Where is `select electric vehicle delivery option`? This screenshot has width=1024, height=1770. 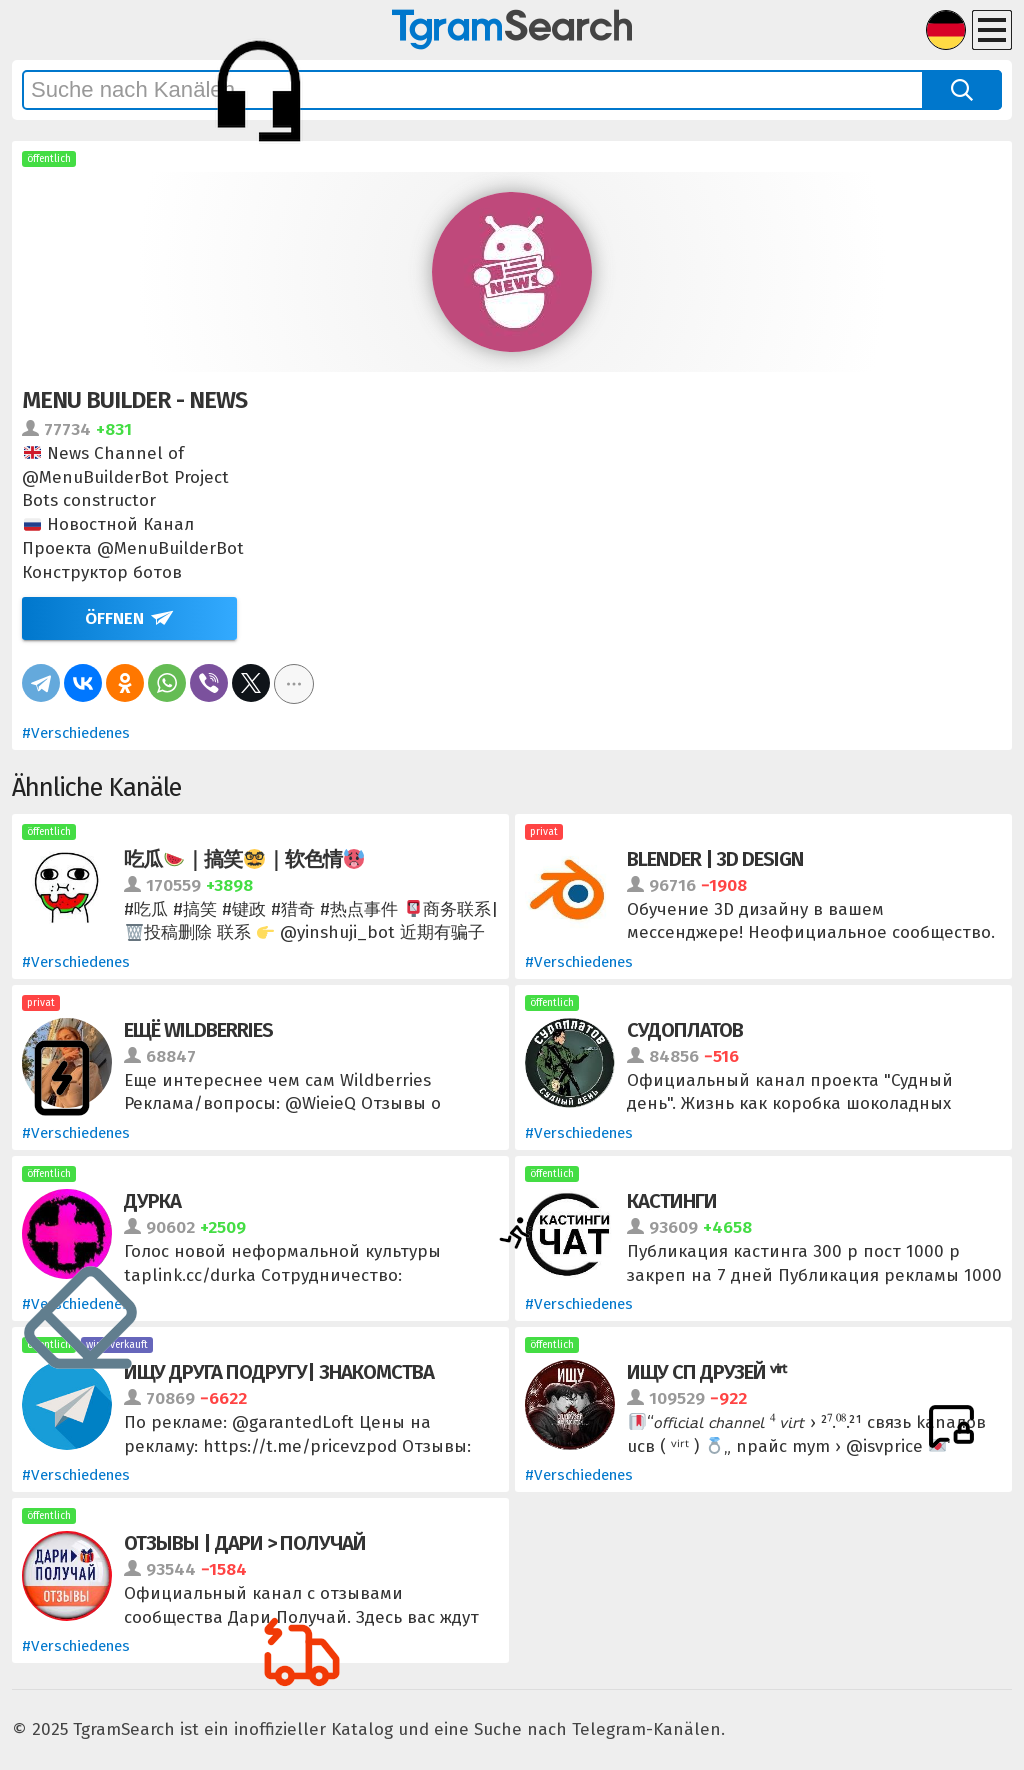 select electric vehicle delivery option is located at coordinates (302, 1652).